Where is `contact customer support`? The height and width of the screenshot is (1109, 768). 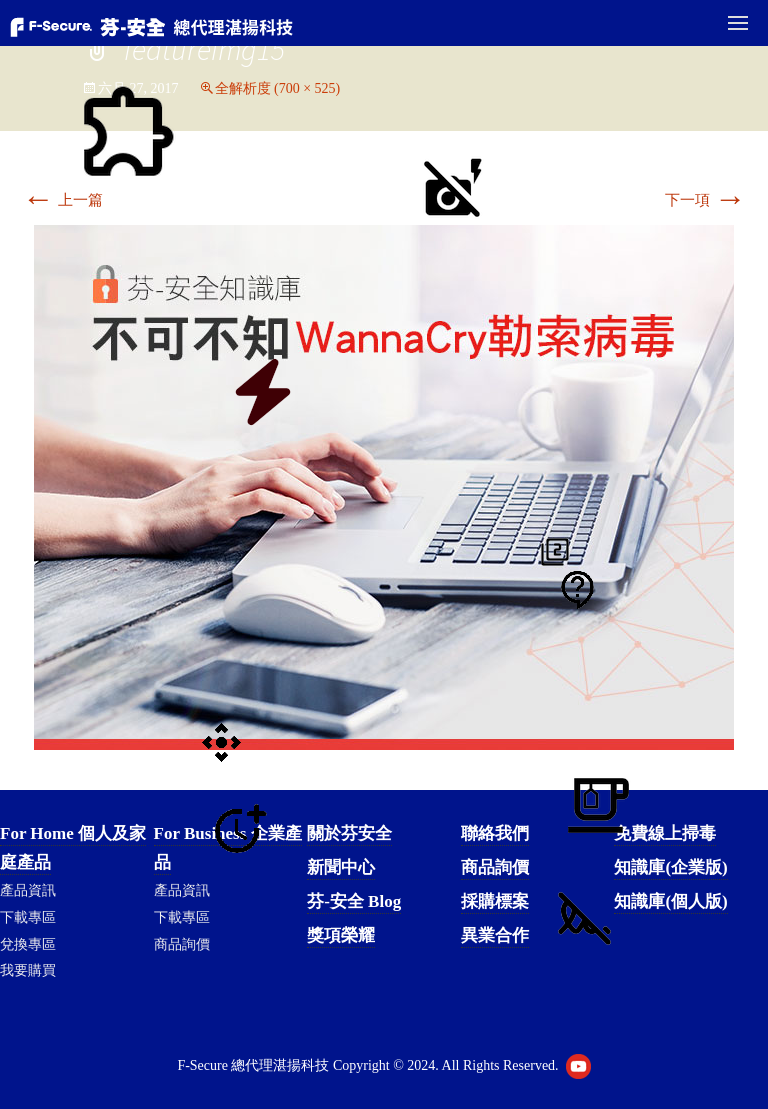
contact customer support is located at coordinates (578, 589).